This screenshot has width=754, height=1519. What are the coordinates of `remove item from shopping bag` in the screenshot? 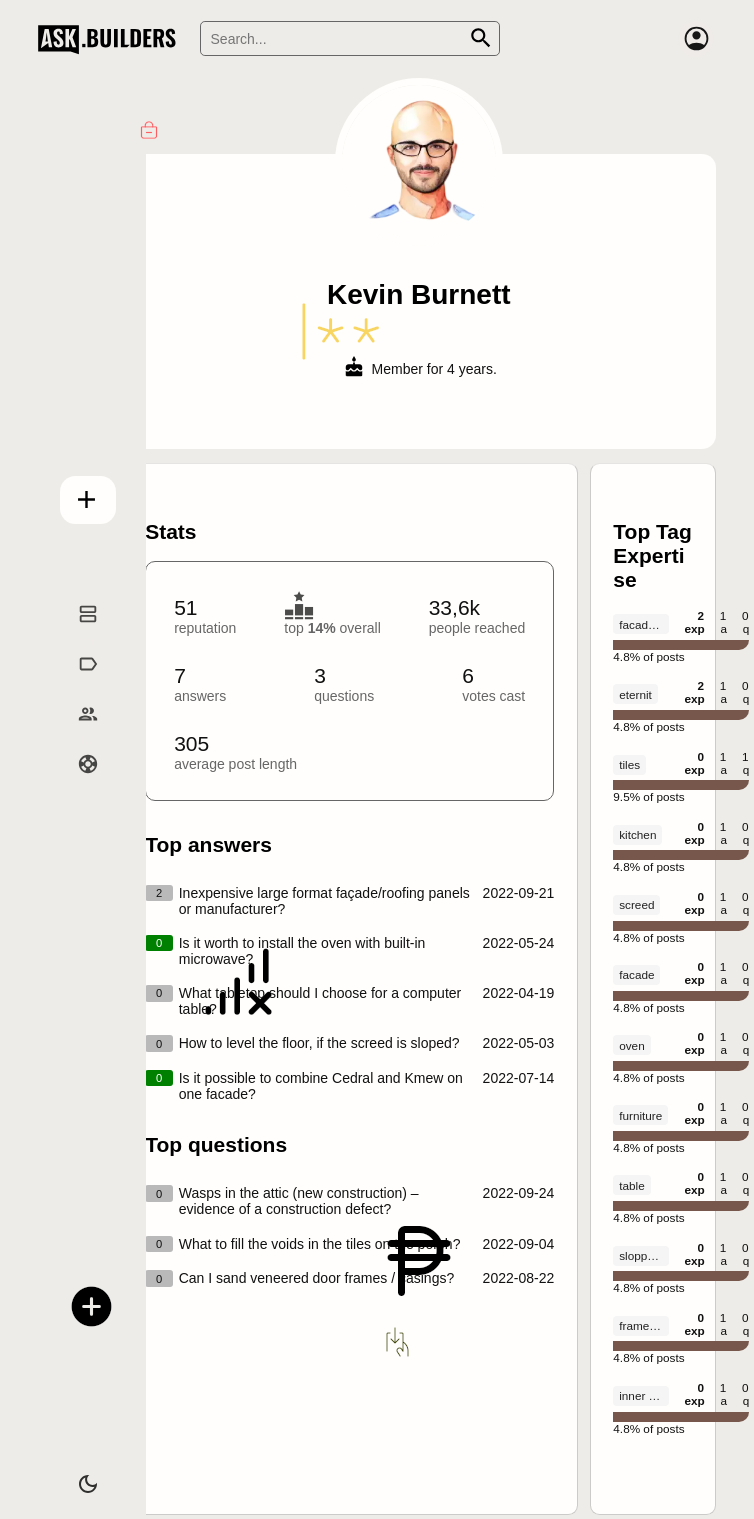 It's located at (149, 130).